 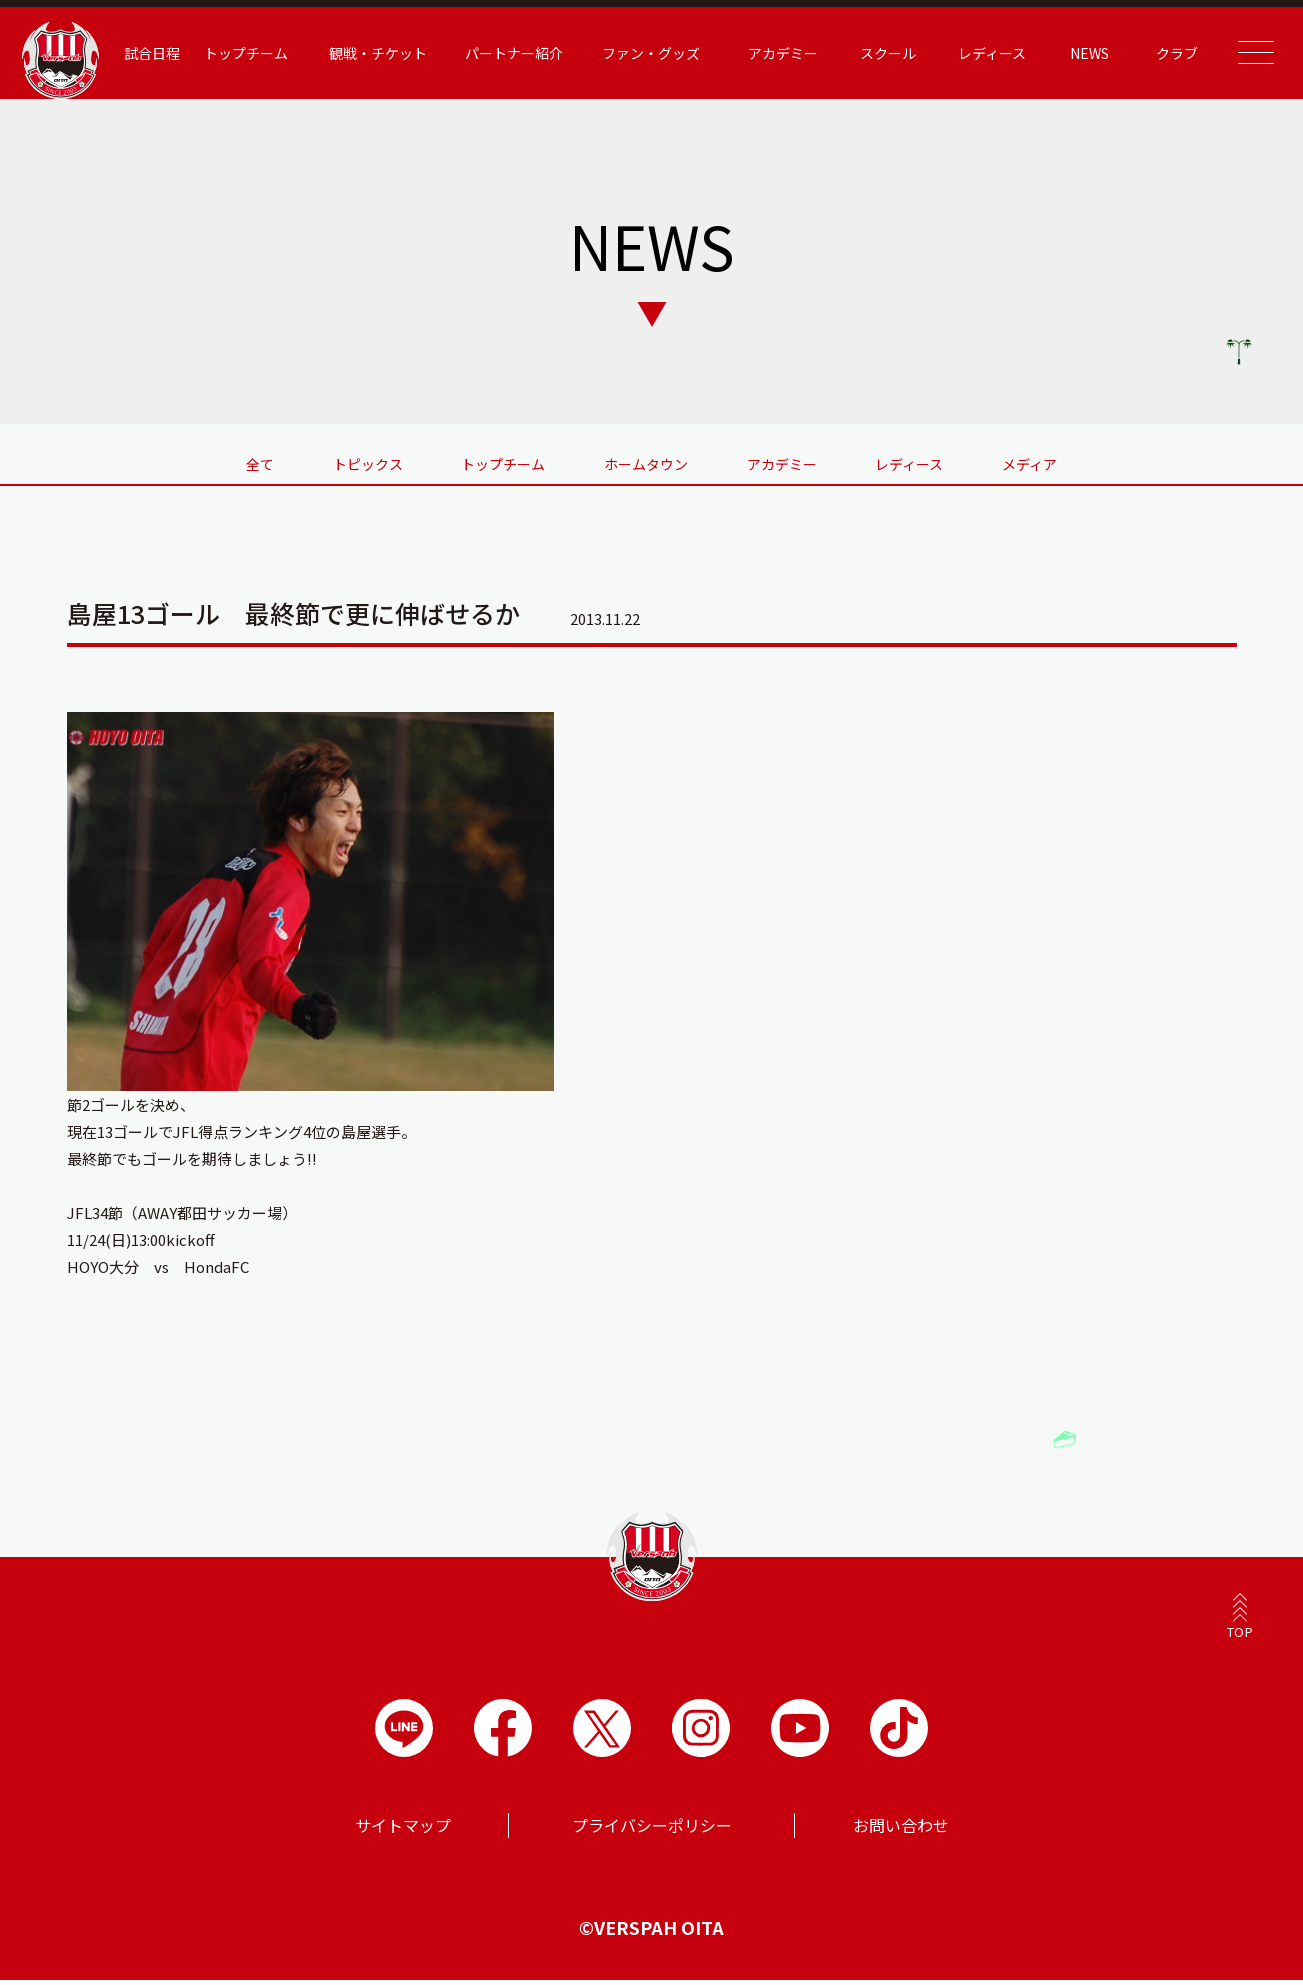 What do you see at coordinates (1239, 352) in the screenshot?
I see `toggle street lighting in city builder game` at bounding box center [1239, 352].